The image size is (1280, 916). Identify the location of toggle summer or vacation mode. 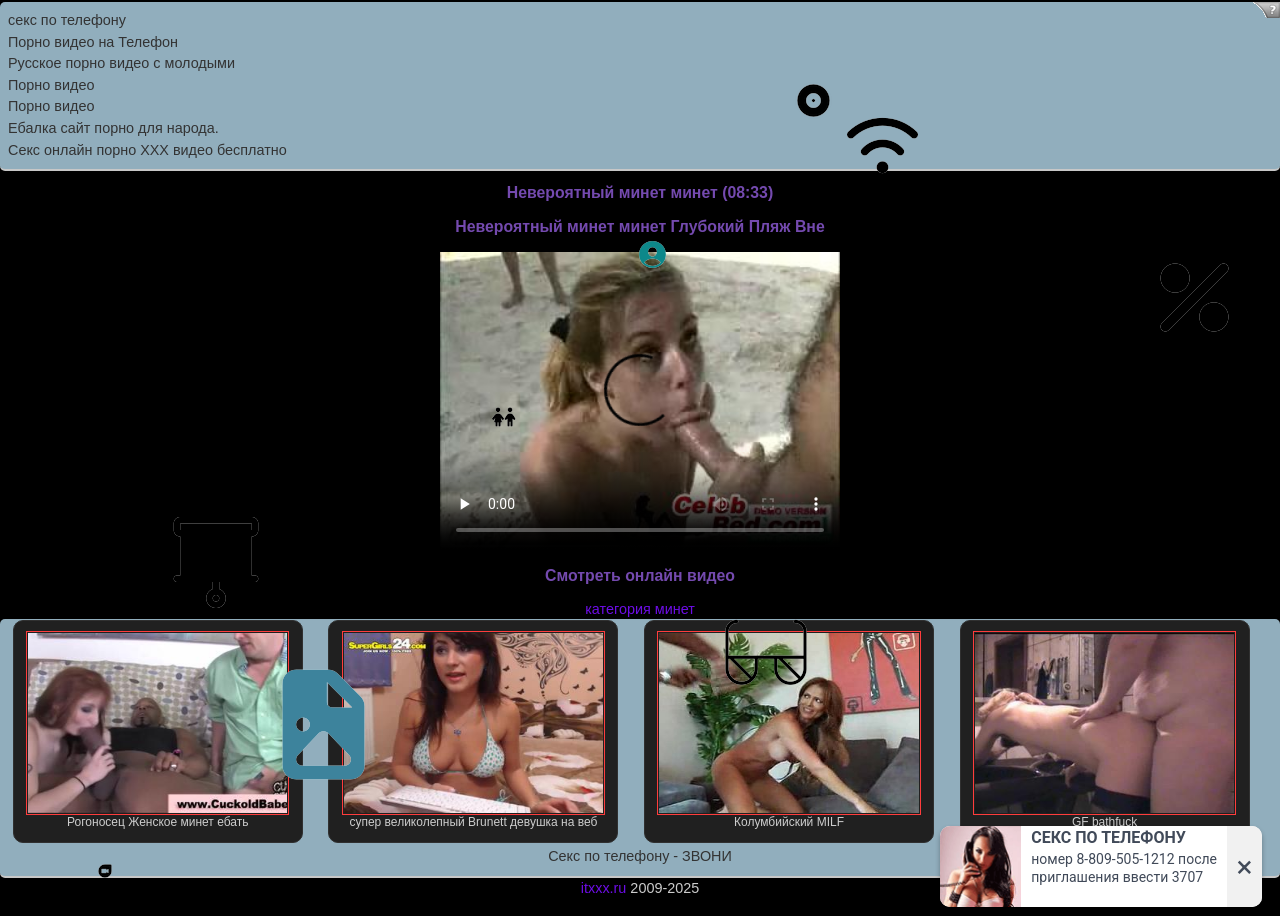
(766, 654).